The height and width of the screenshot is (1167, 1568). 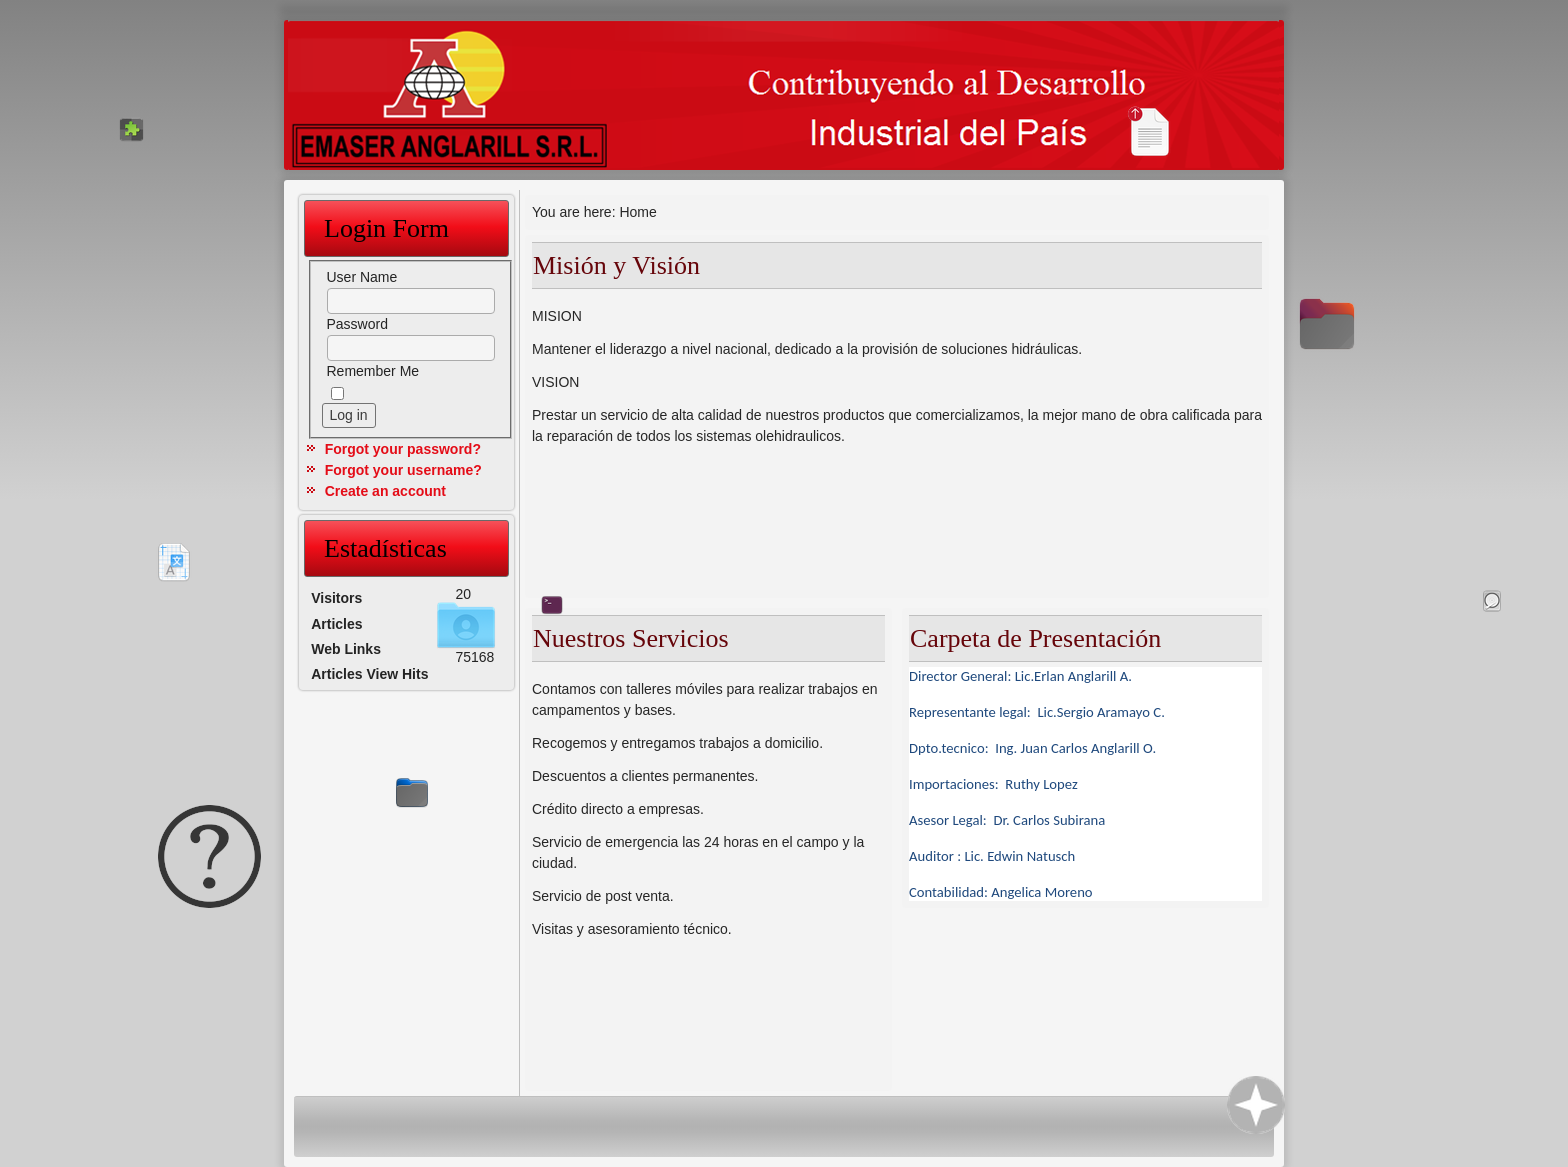 What do you see at coordinates (1256, 1105) in the screenshot?
I see `remove trust from a bluetooth device` at bounding box center [1256, 1105].